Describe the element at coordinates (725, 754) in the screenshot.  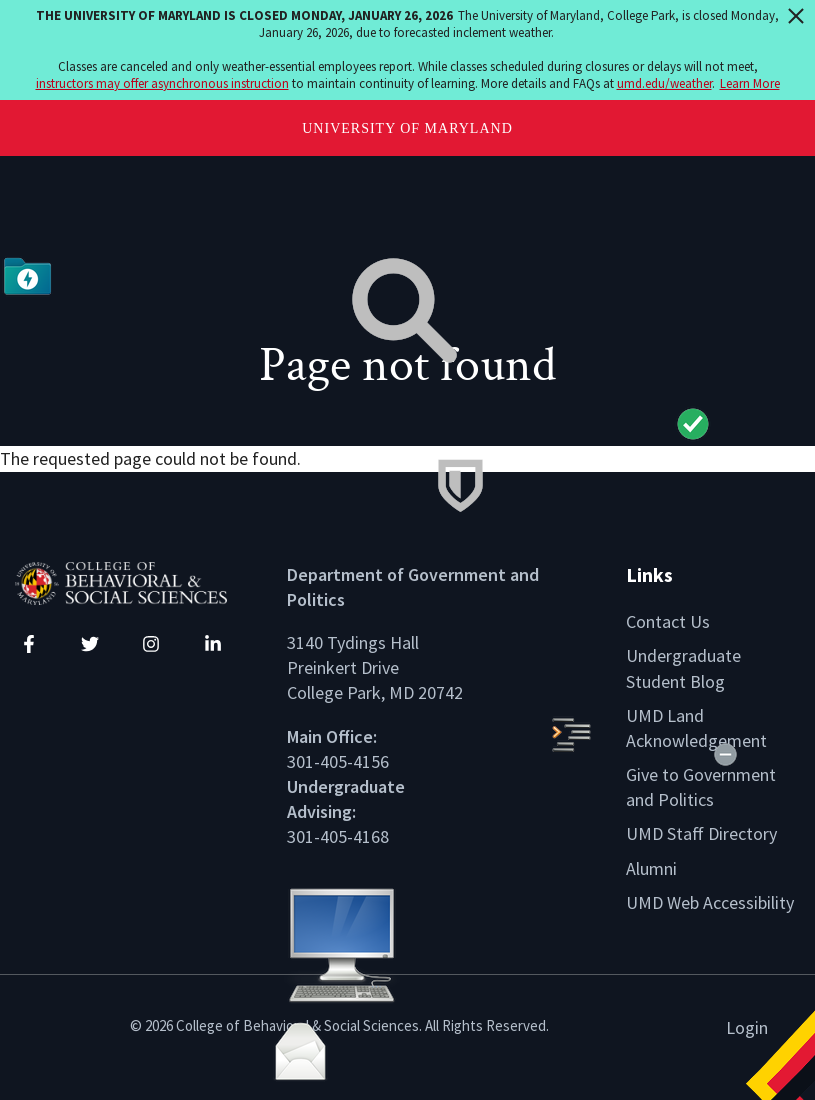
I see `indicates file excluded from dropbox selective sync` at that location.